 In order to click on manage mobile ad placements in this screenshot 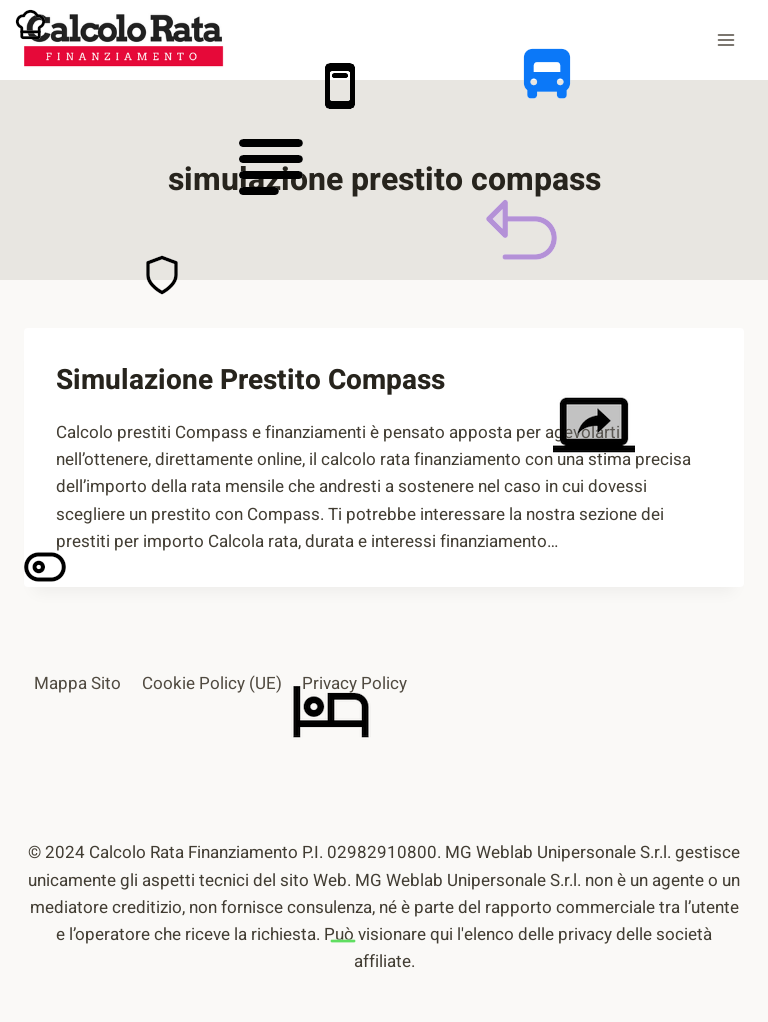, I will do `click(340, 86)`.